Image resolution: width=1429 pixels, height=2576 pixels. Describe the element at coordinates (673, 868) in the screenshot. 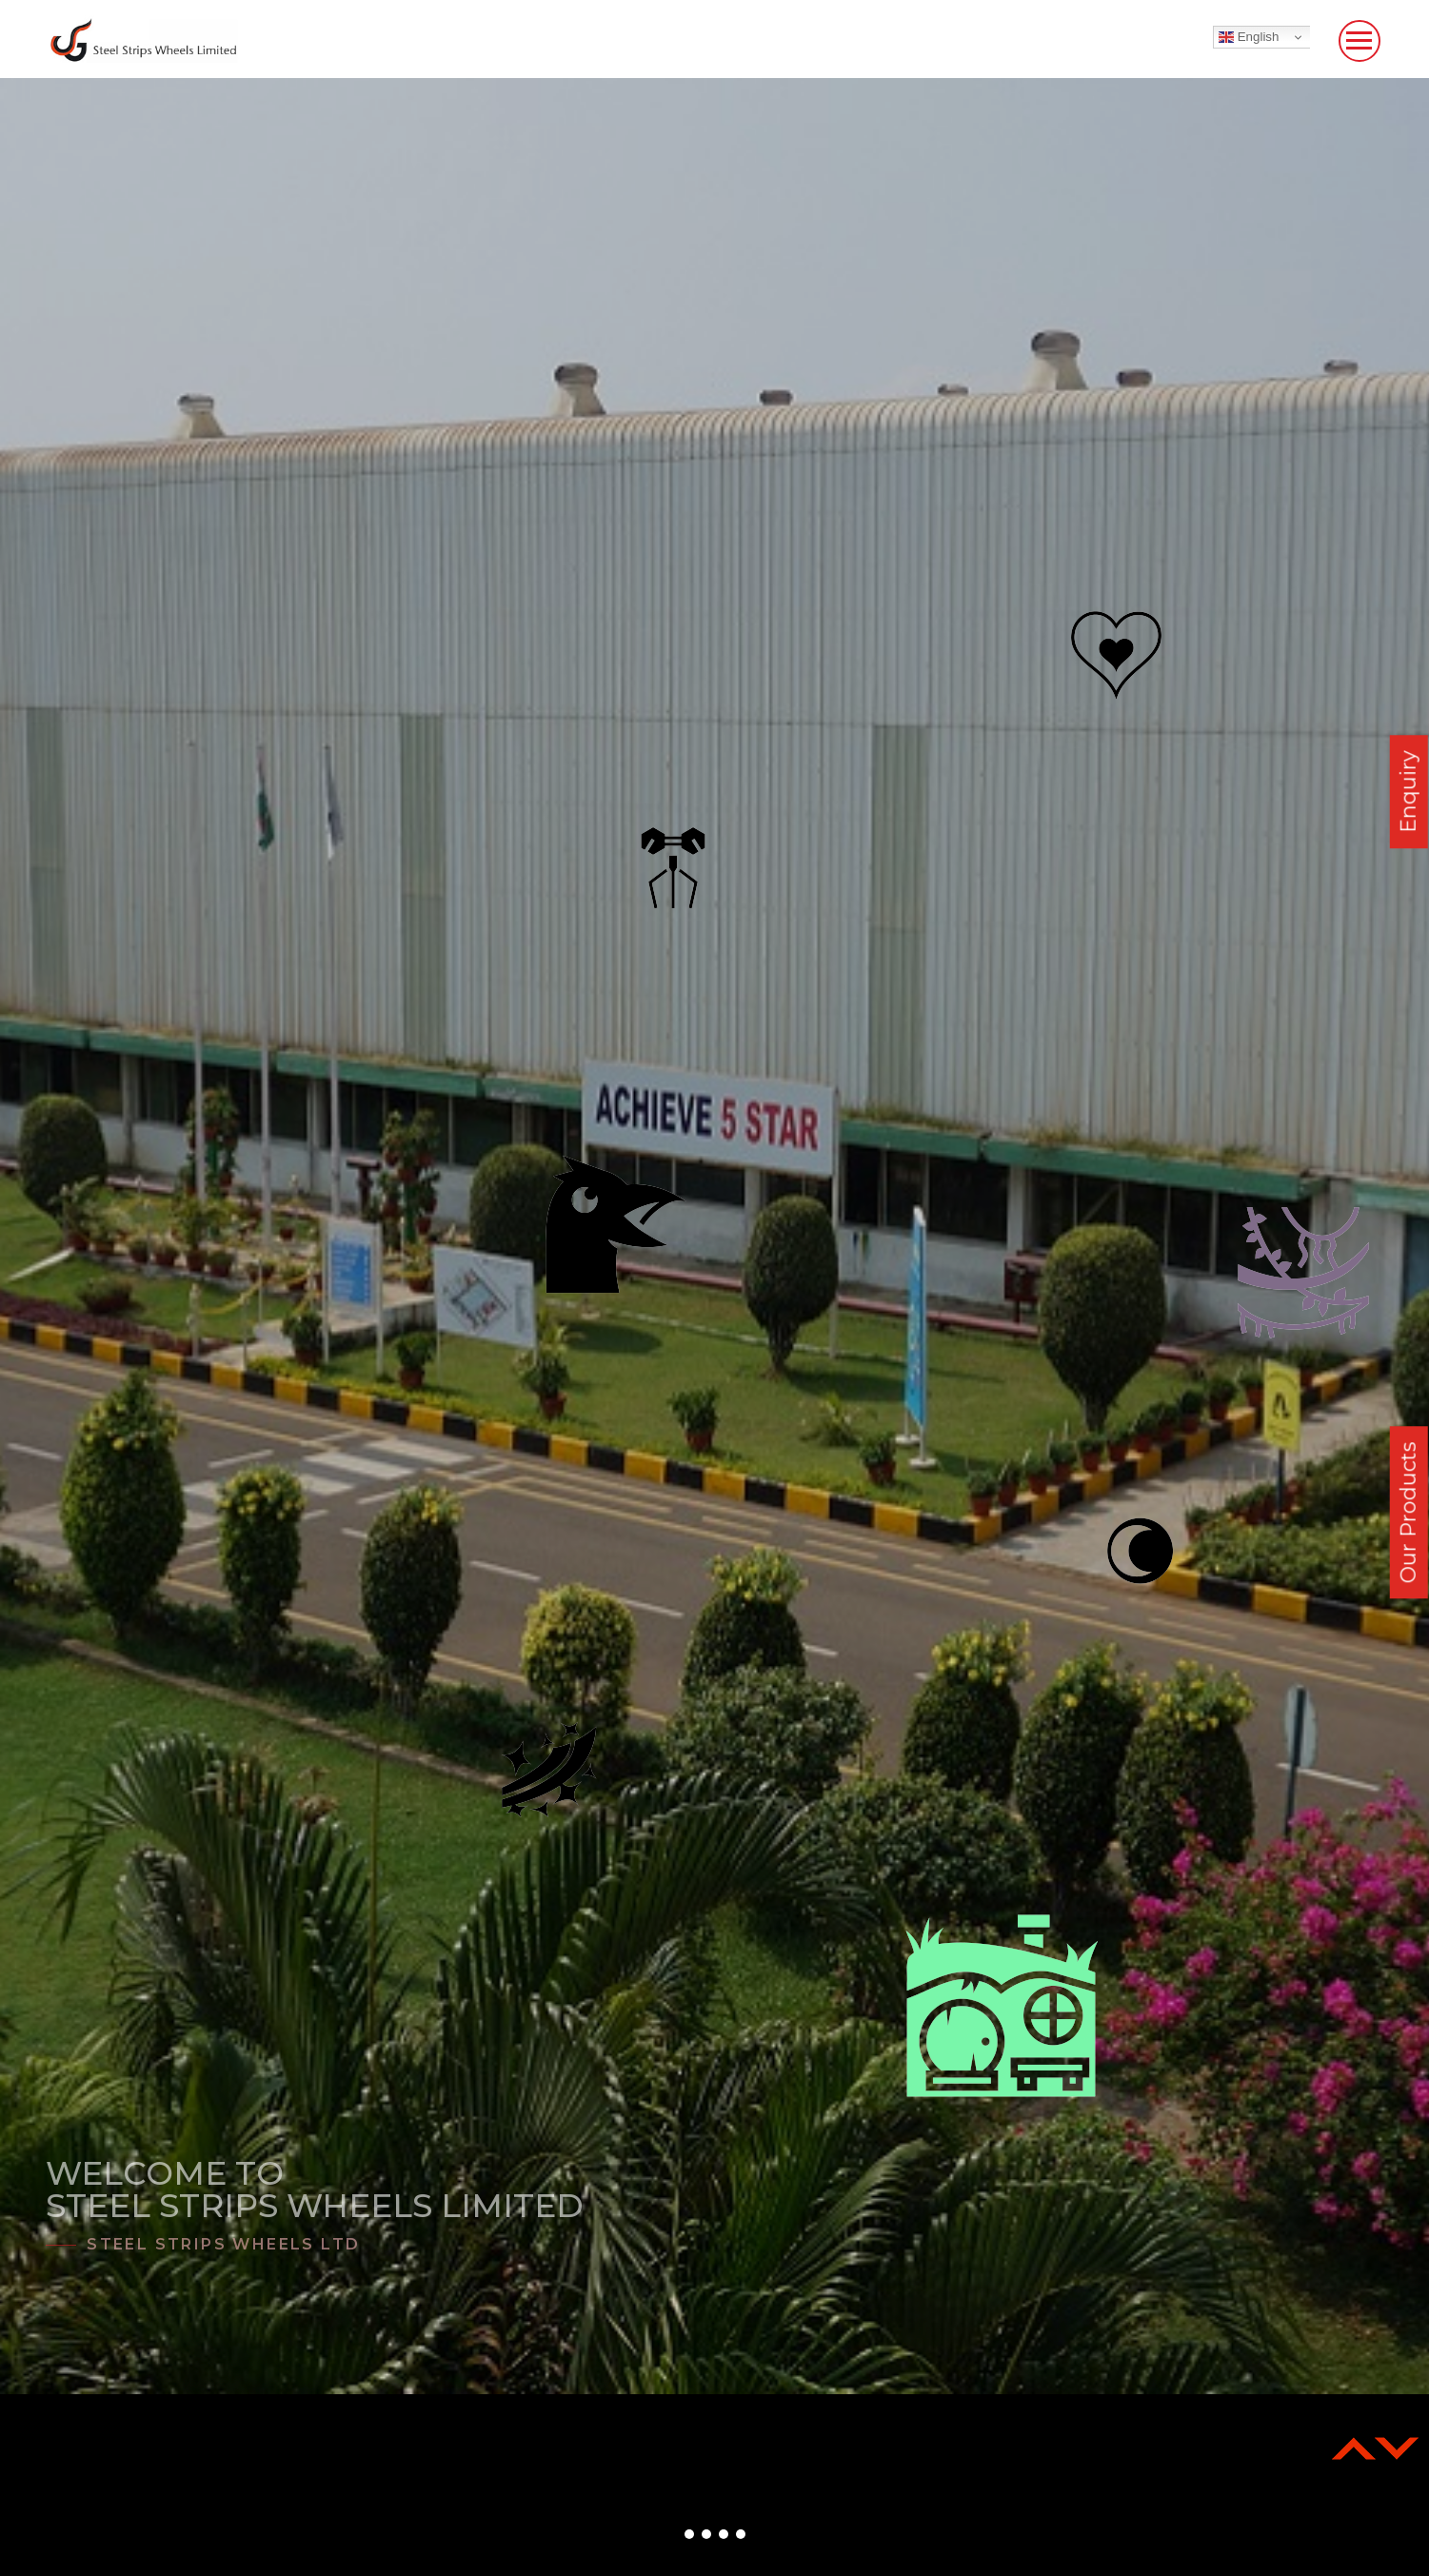

I see `deploy nano-bot units` at that location.